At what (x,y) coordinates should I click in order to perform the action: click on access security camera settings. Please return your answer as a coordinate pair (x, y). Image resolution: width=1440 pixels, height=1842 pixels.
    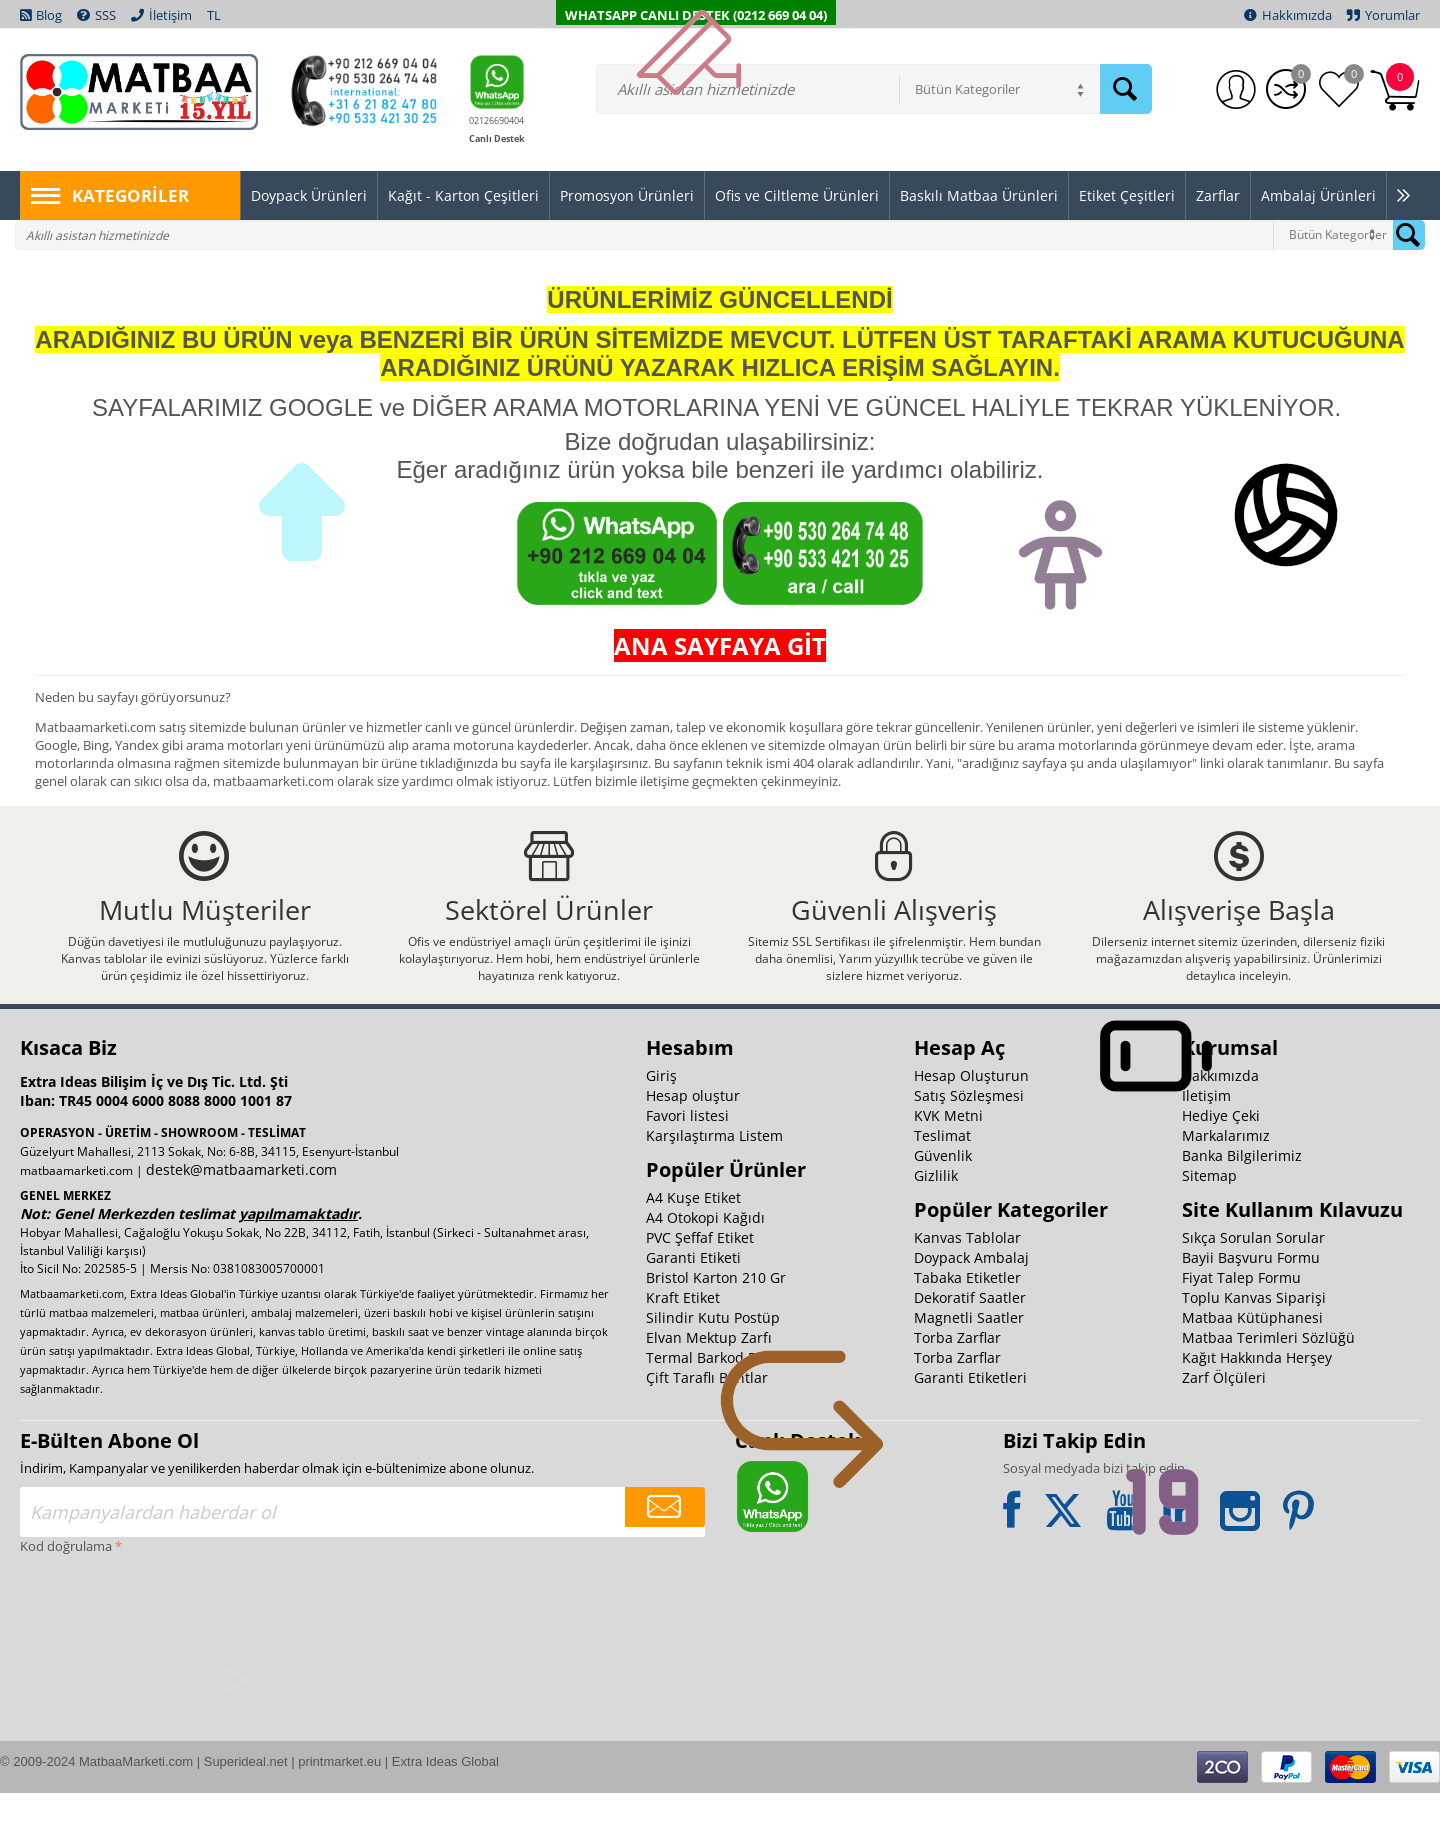
    Looking at the image, I should click on (689, 59).